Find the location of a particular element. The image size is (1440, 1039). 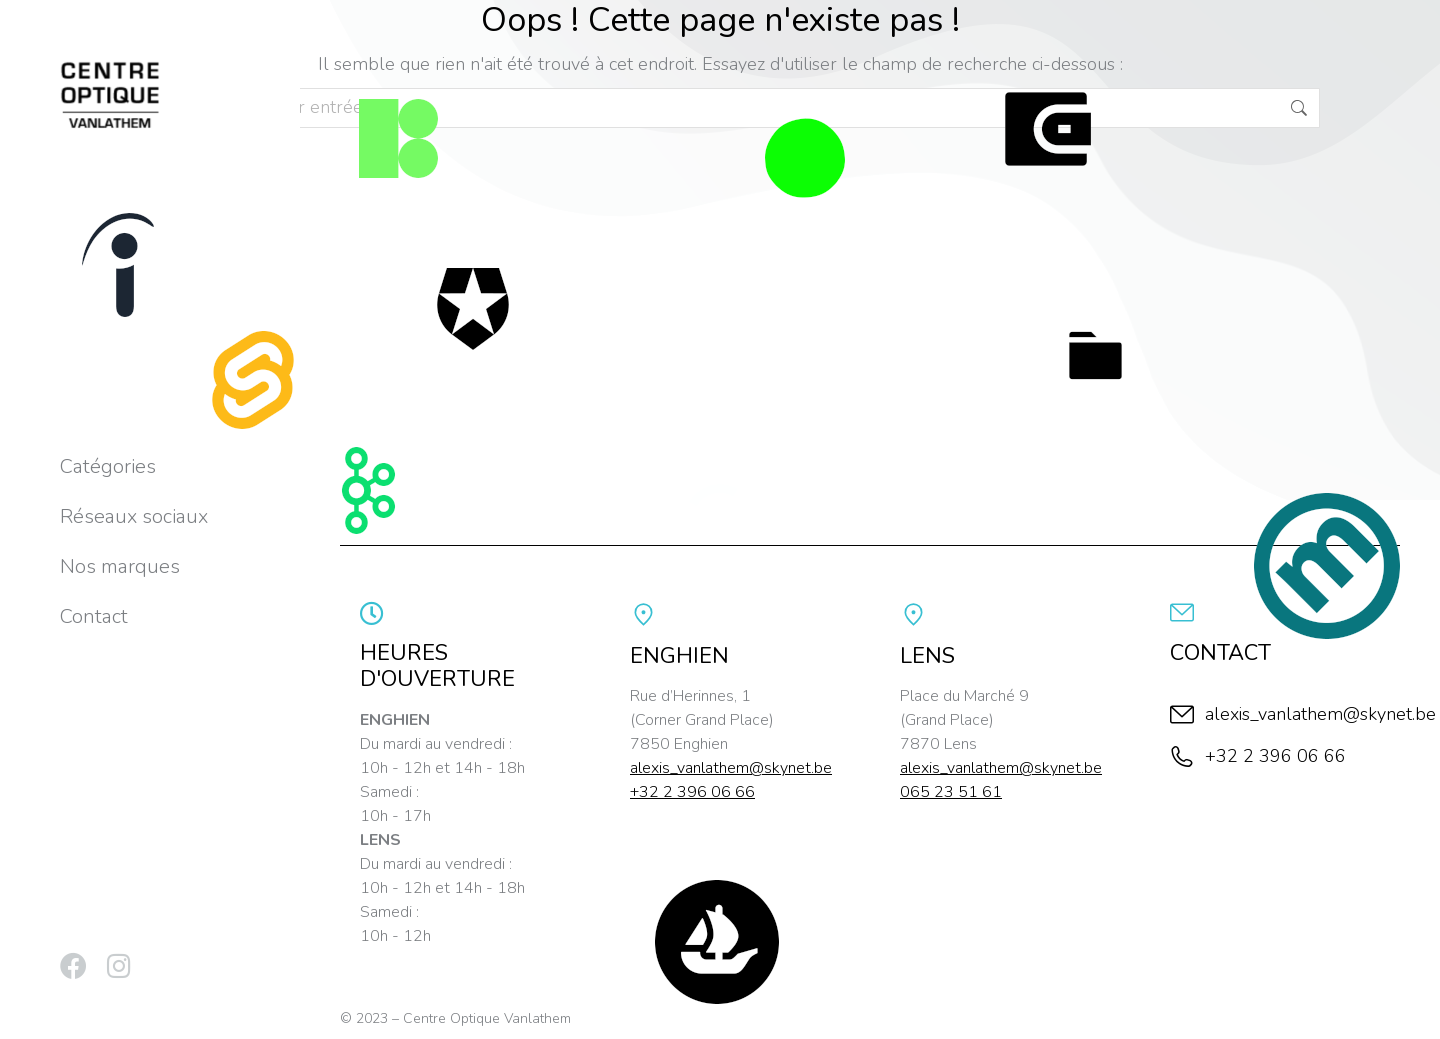

access your wallet or payment methods is located at coordinates (1046, 129).